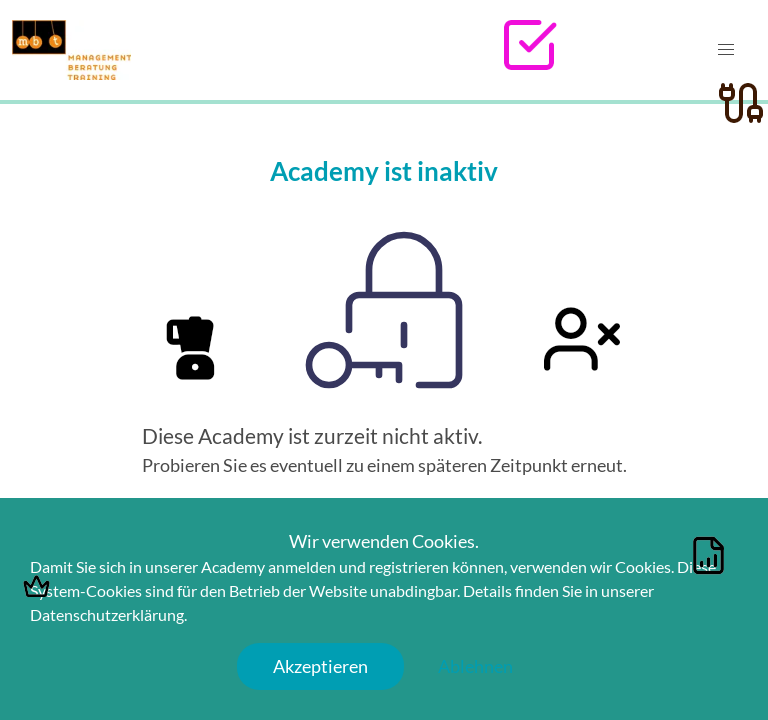  Describe the element at coordinates (582, 339) in the screenshot. I see `remove a user from your contacts` at that location.